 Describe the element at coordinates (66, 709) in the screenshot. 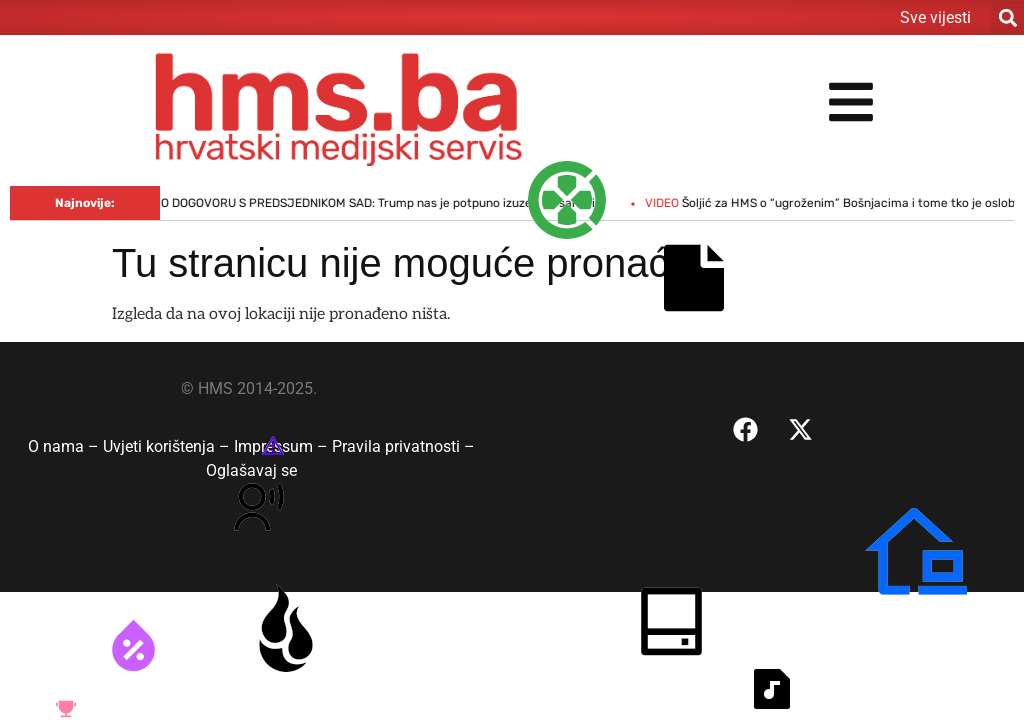

I see `view achievements or awards` at that location.